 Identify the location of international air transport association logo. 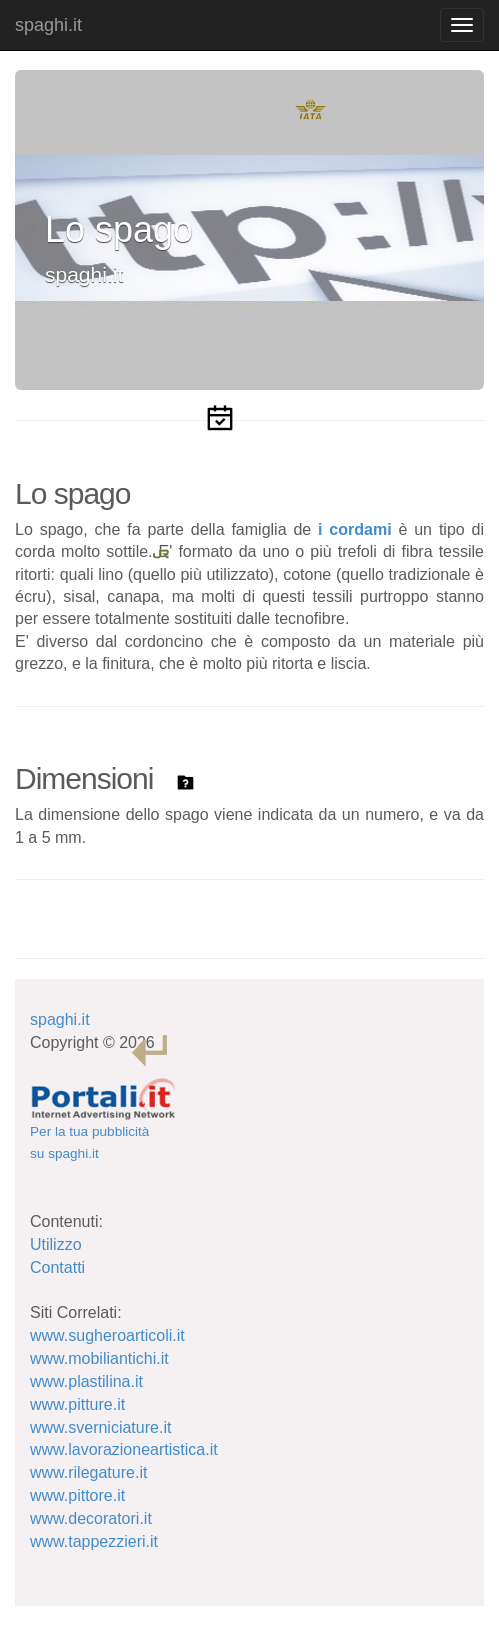
(310, 109).